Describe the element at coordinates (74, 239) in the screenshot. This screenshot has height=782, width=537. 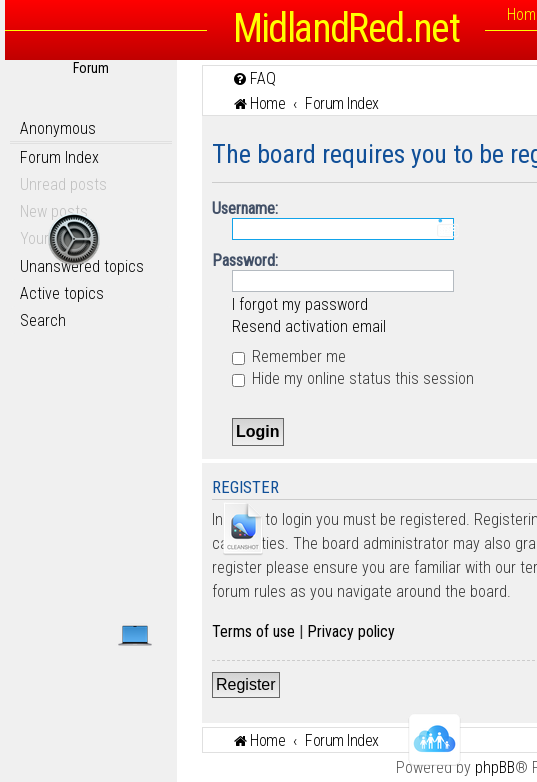
I see `open system preferences or settings` at that location.